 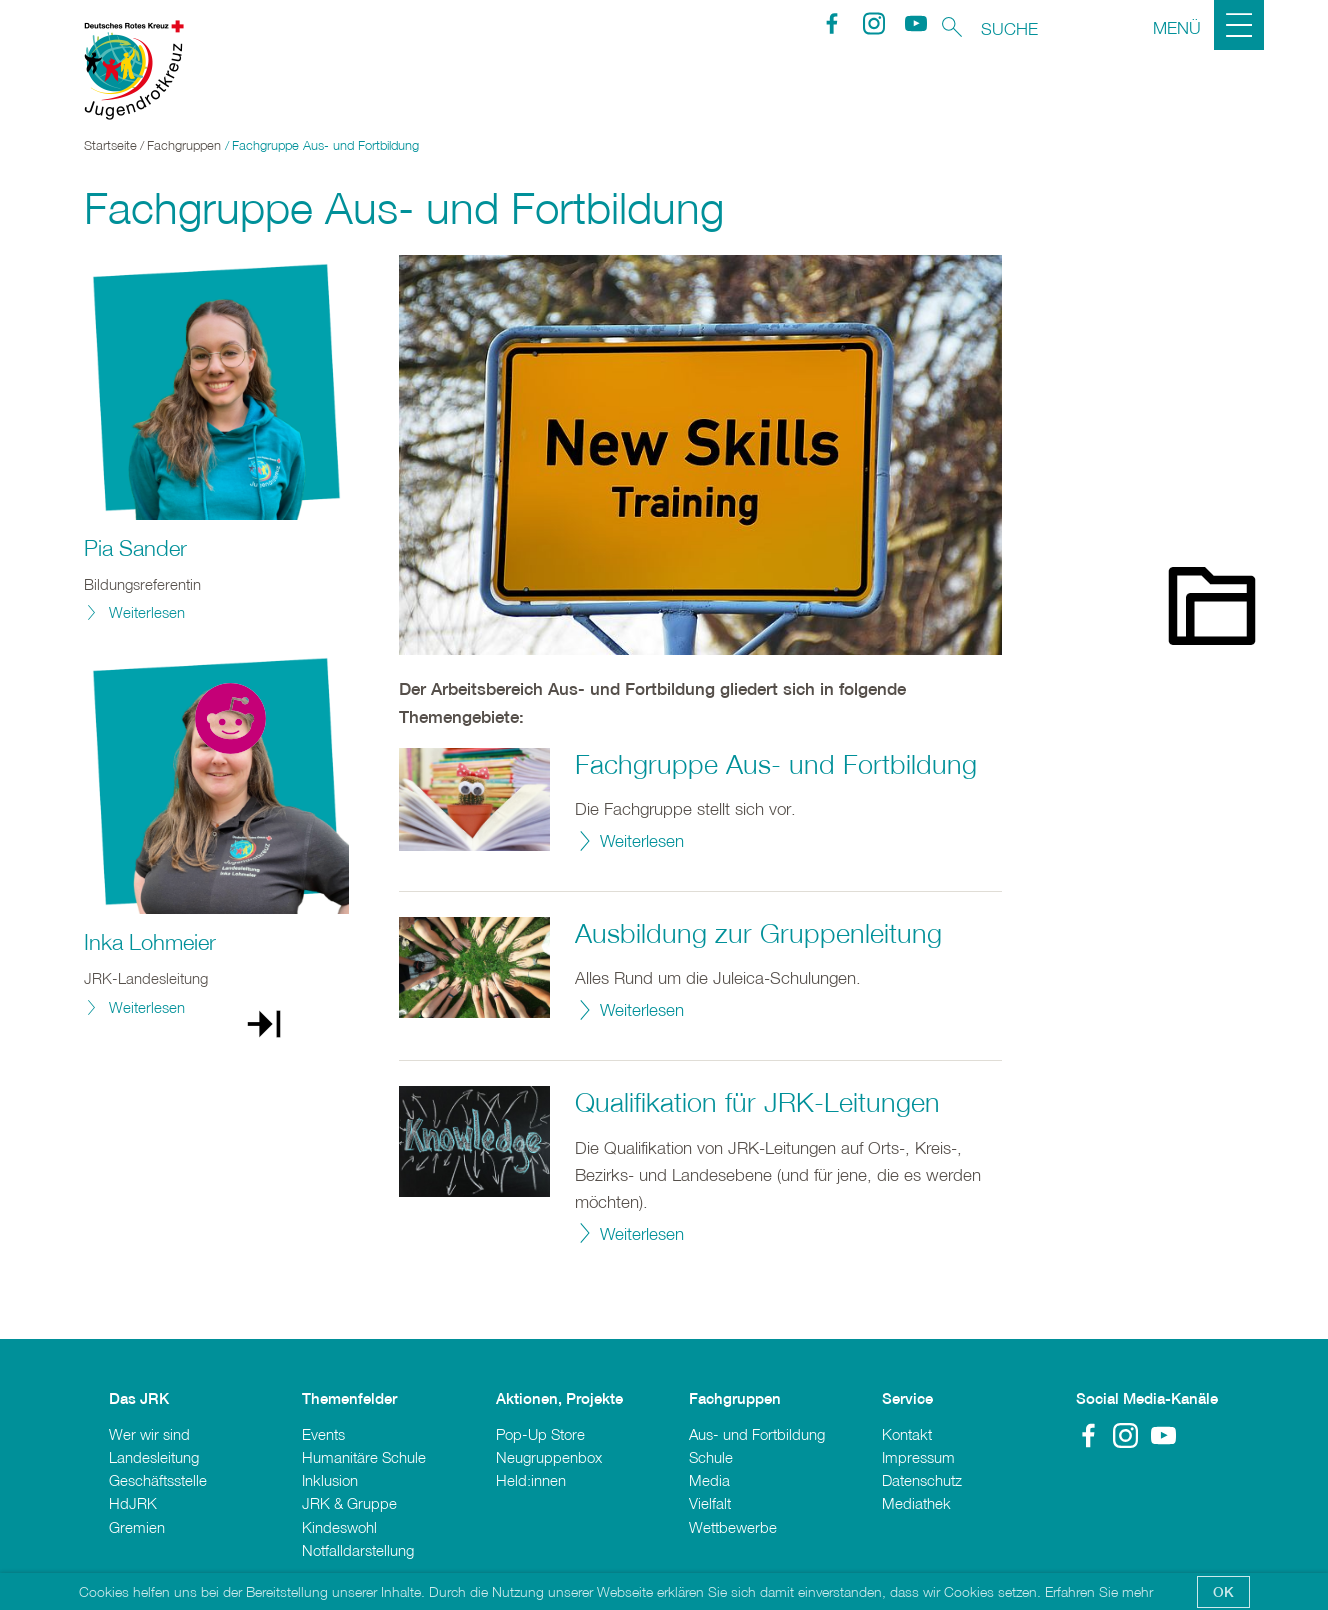 I want to click on open folder to view files, so click(x=1212, y=606).